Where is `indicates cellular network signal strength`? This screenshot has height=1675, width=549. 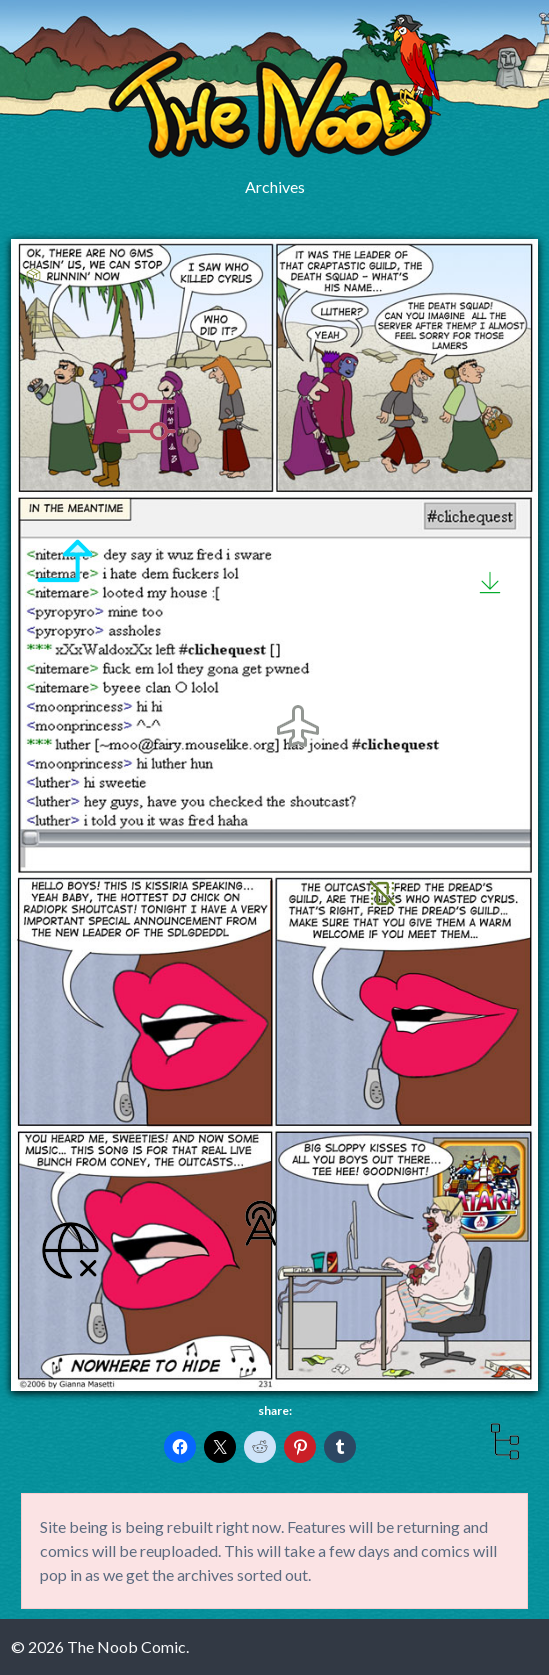
indicates cellular network signal strength is located at coordinates (261, 1224).